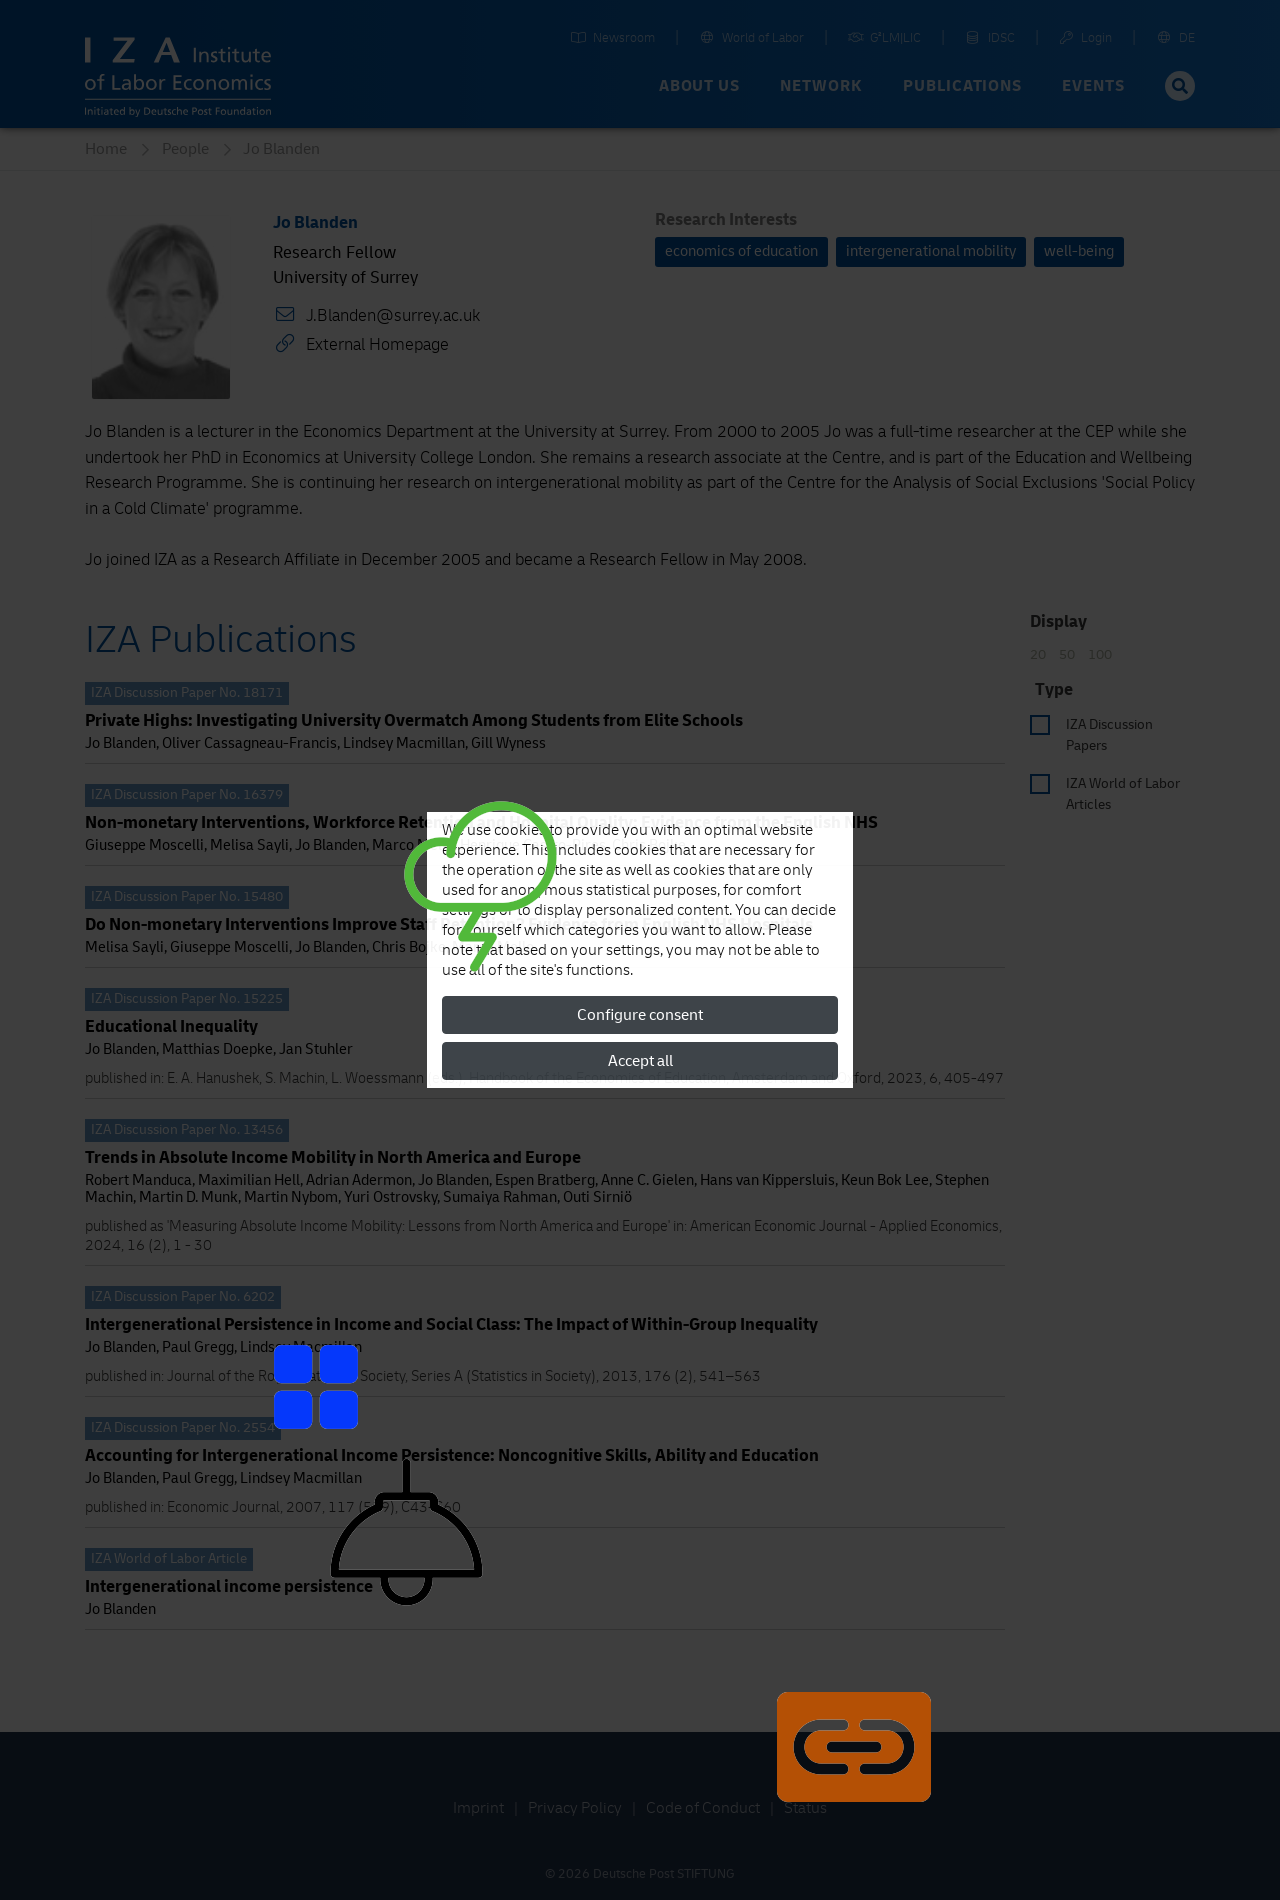 The width and height of the screenshot is (1280, 1900). Describe the element at coordinates (854, 1747) in the screenshot. I see `copy or share a link` at that location.